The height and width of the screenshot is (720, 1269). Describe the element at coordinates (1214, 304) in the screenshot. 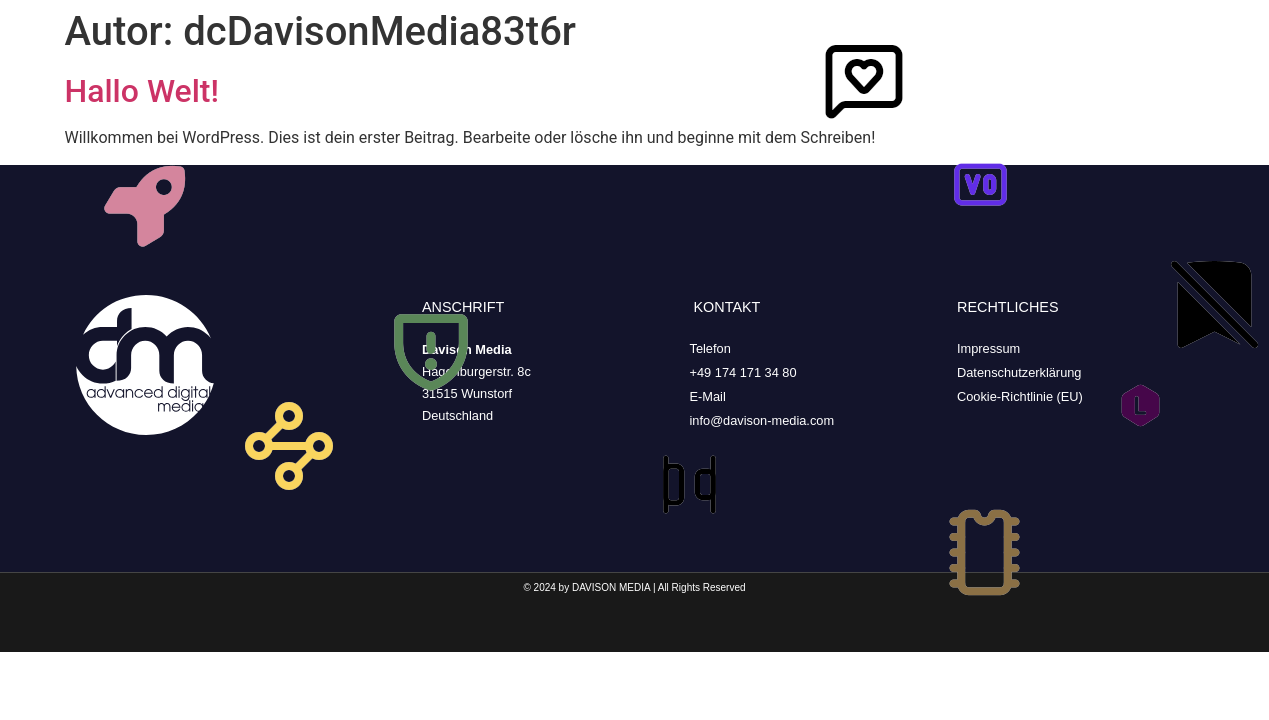

I see `remove from bookmarks` at that location.